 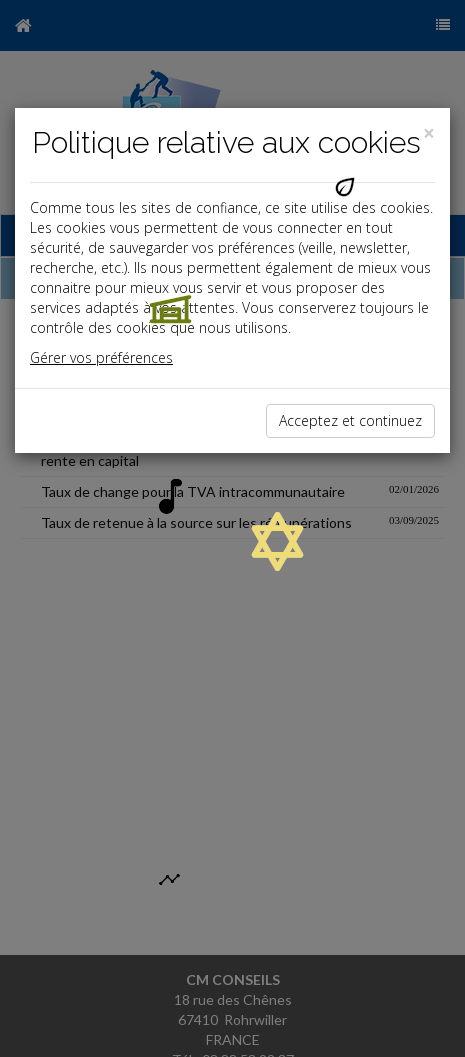 I want to click on play or access audio content, so click(x=170, y=496).